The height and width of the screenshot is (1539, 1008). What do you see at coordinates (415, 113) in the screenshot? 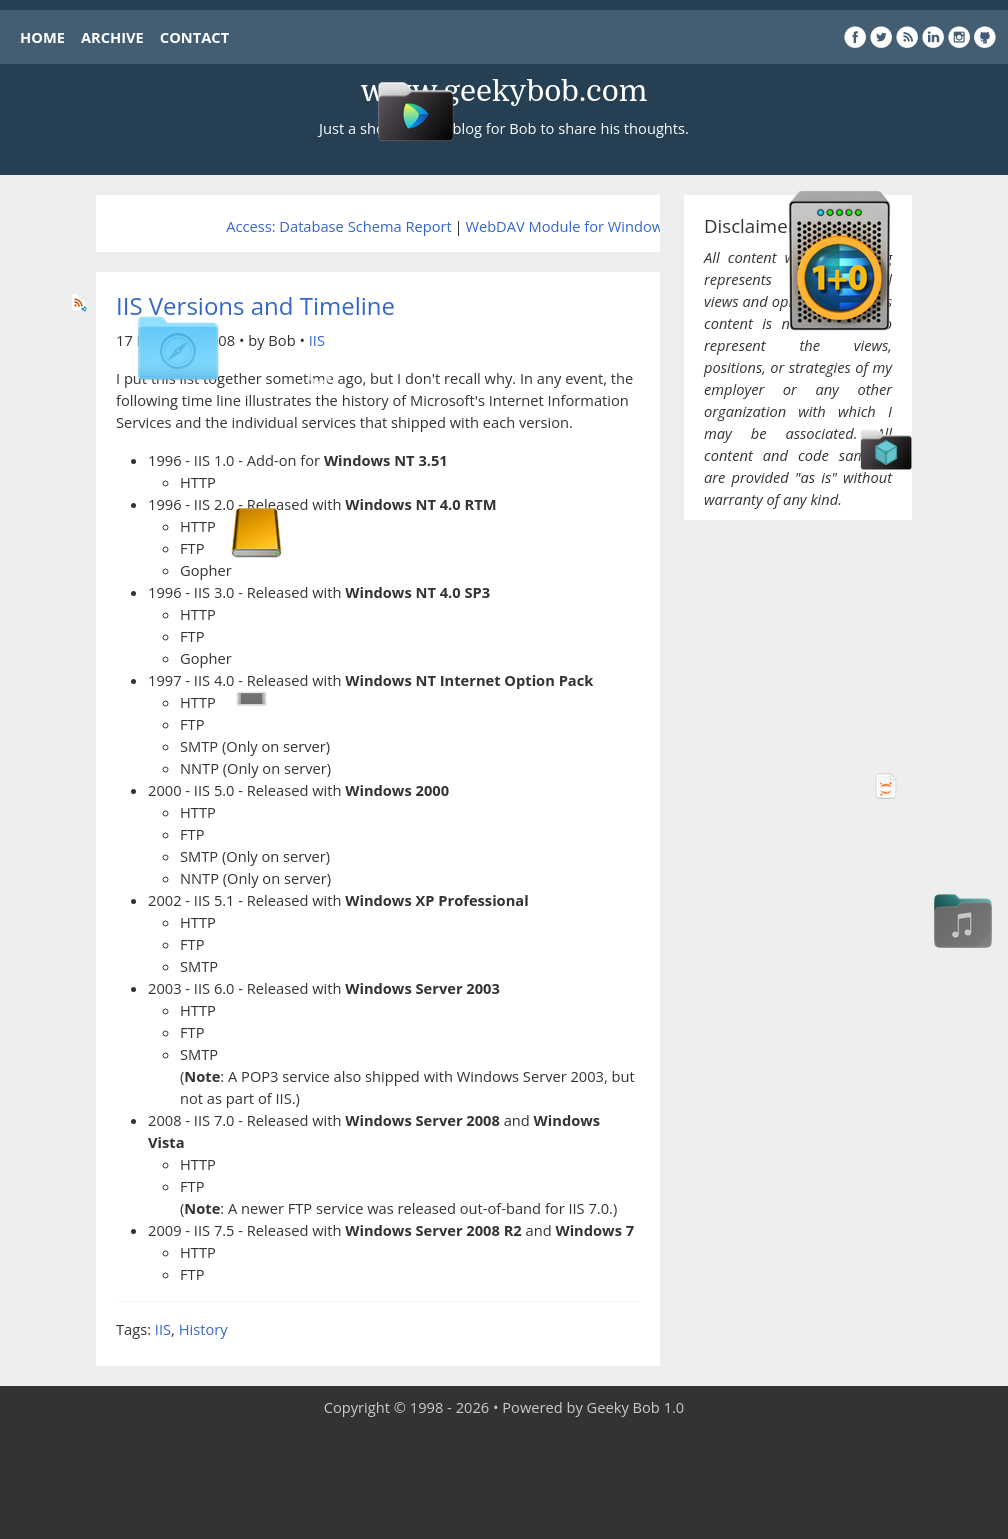
I see `open JetBrains Space project folder` at bounding box center [415, 113].